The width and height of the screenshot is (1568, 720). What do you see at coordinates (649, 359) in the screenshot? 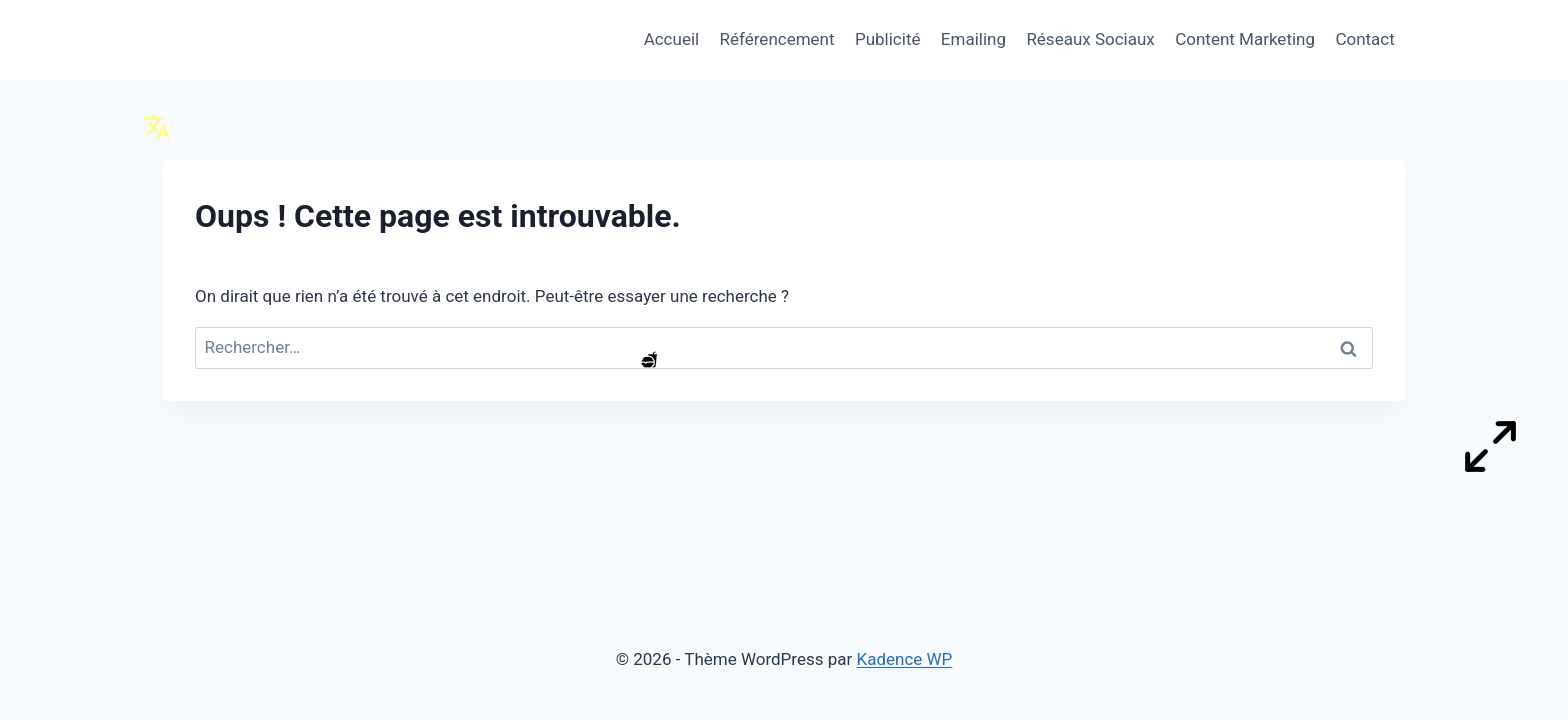
I see `browse nearby fast food restaurants` at bounding box center [649, 359].